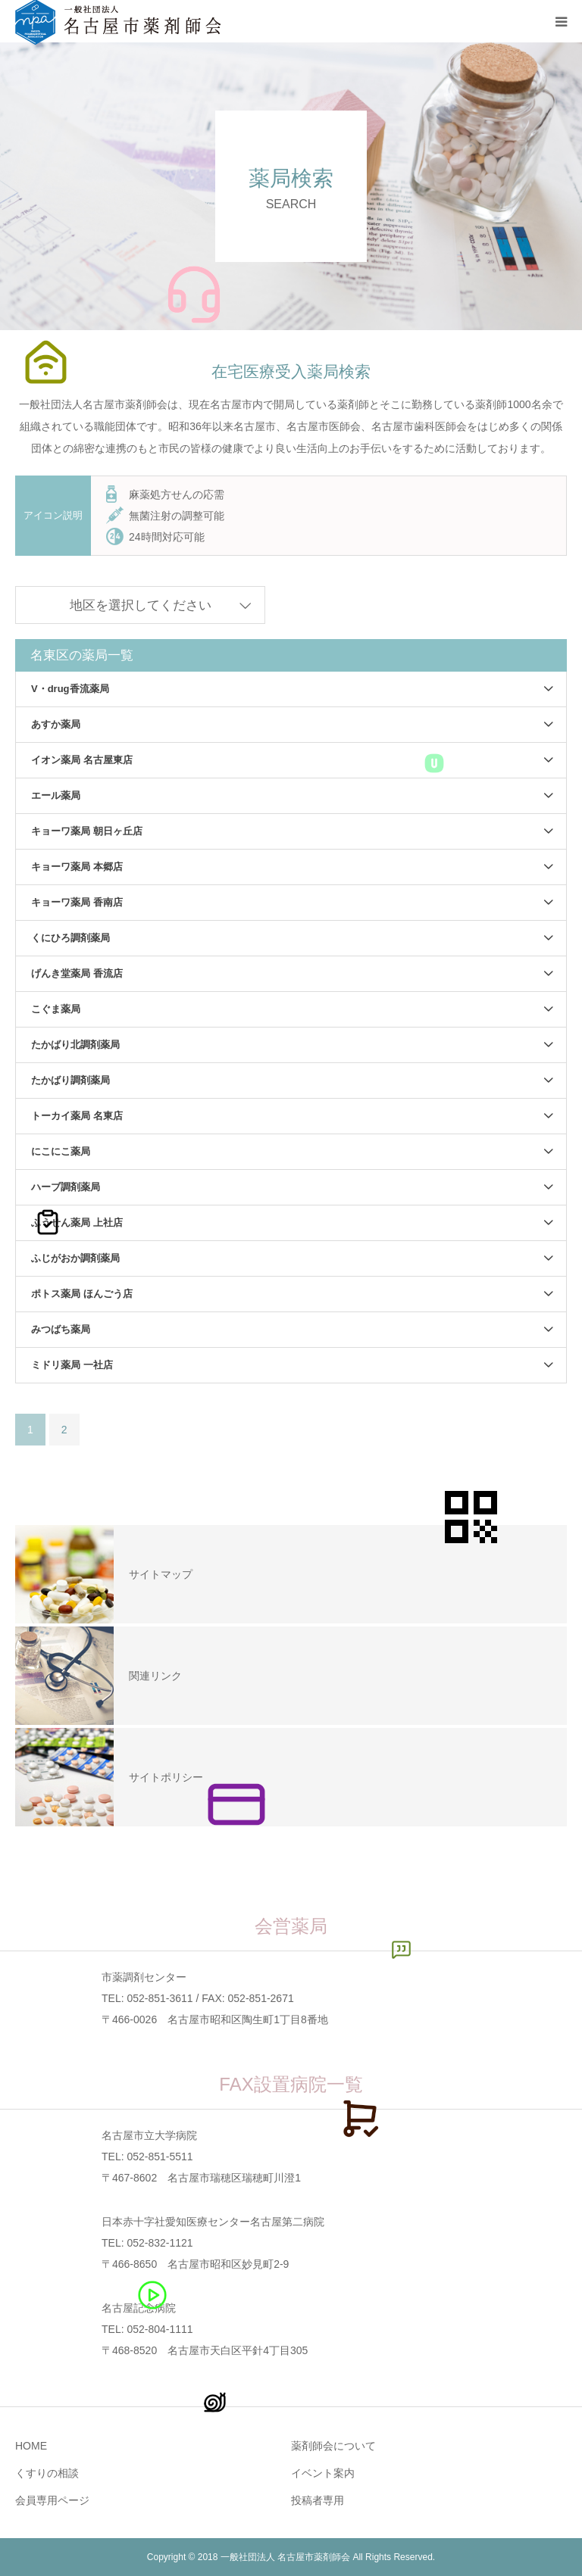 The width and height of the screenshot is (582, 2576). I want to click on scan or generate a QR code, so click(471, 1517).